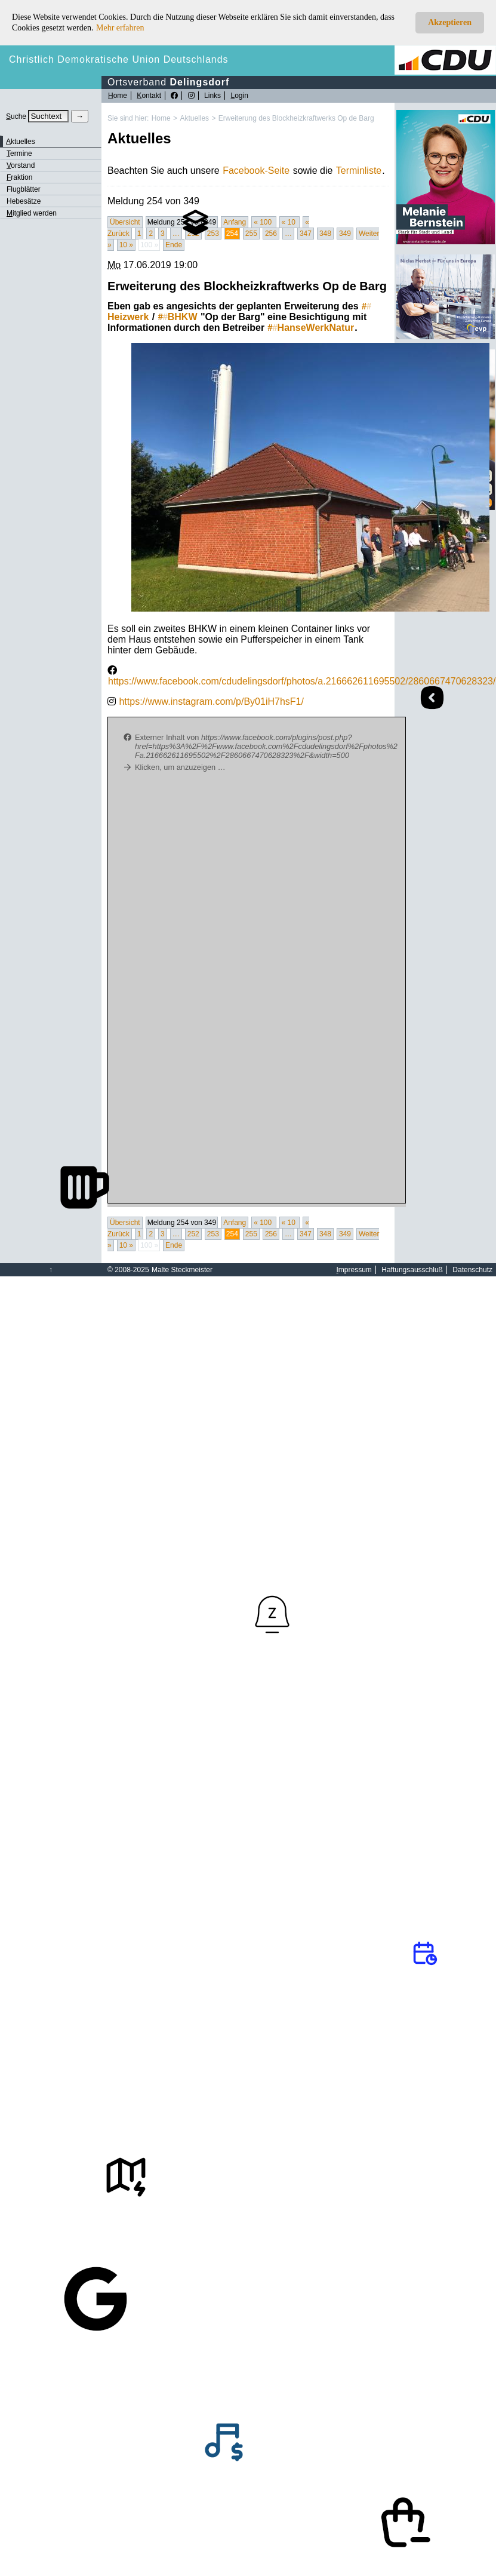 The height and width of the screenshot is (2576, 496). What do you see at coordinates (82, 1187) in the screenshot?
I see `browse nearby bars or pubs` at bounding box center [82, 1187].